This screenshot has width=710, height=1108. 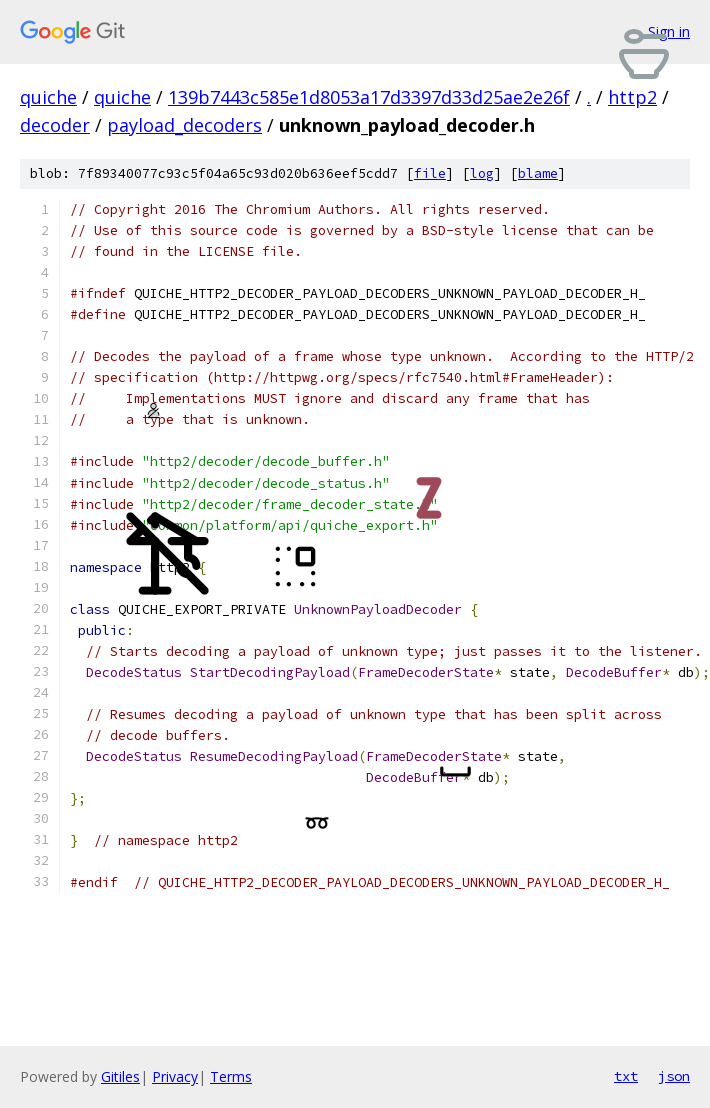 I want to click on construction crane disabled or unavailable, so click(x=167, y=553).